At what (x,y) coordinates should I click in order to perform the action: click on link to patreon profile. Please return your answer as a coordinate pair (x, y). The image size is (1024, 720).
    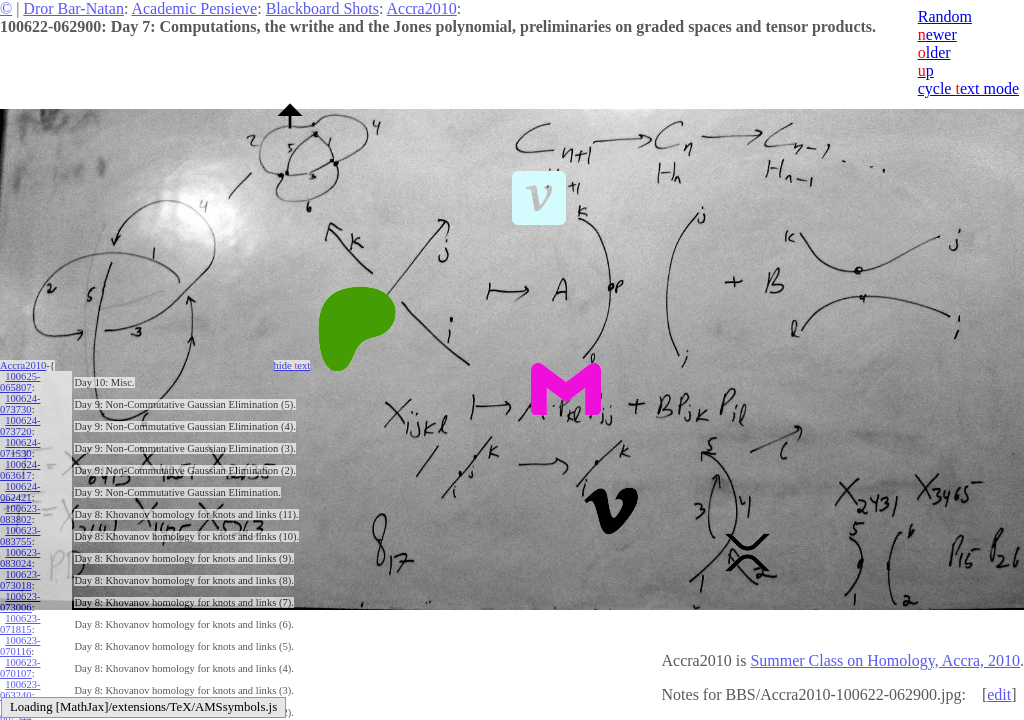
    Looking at the image, I should click on (357, 329).